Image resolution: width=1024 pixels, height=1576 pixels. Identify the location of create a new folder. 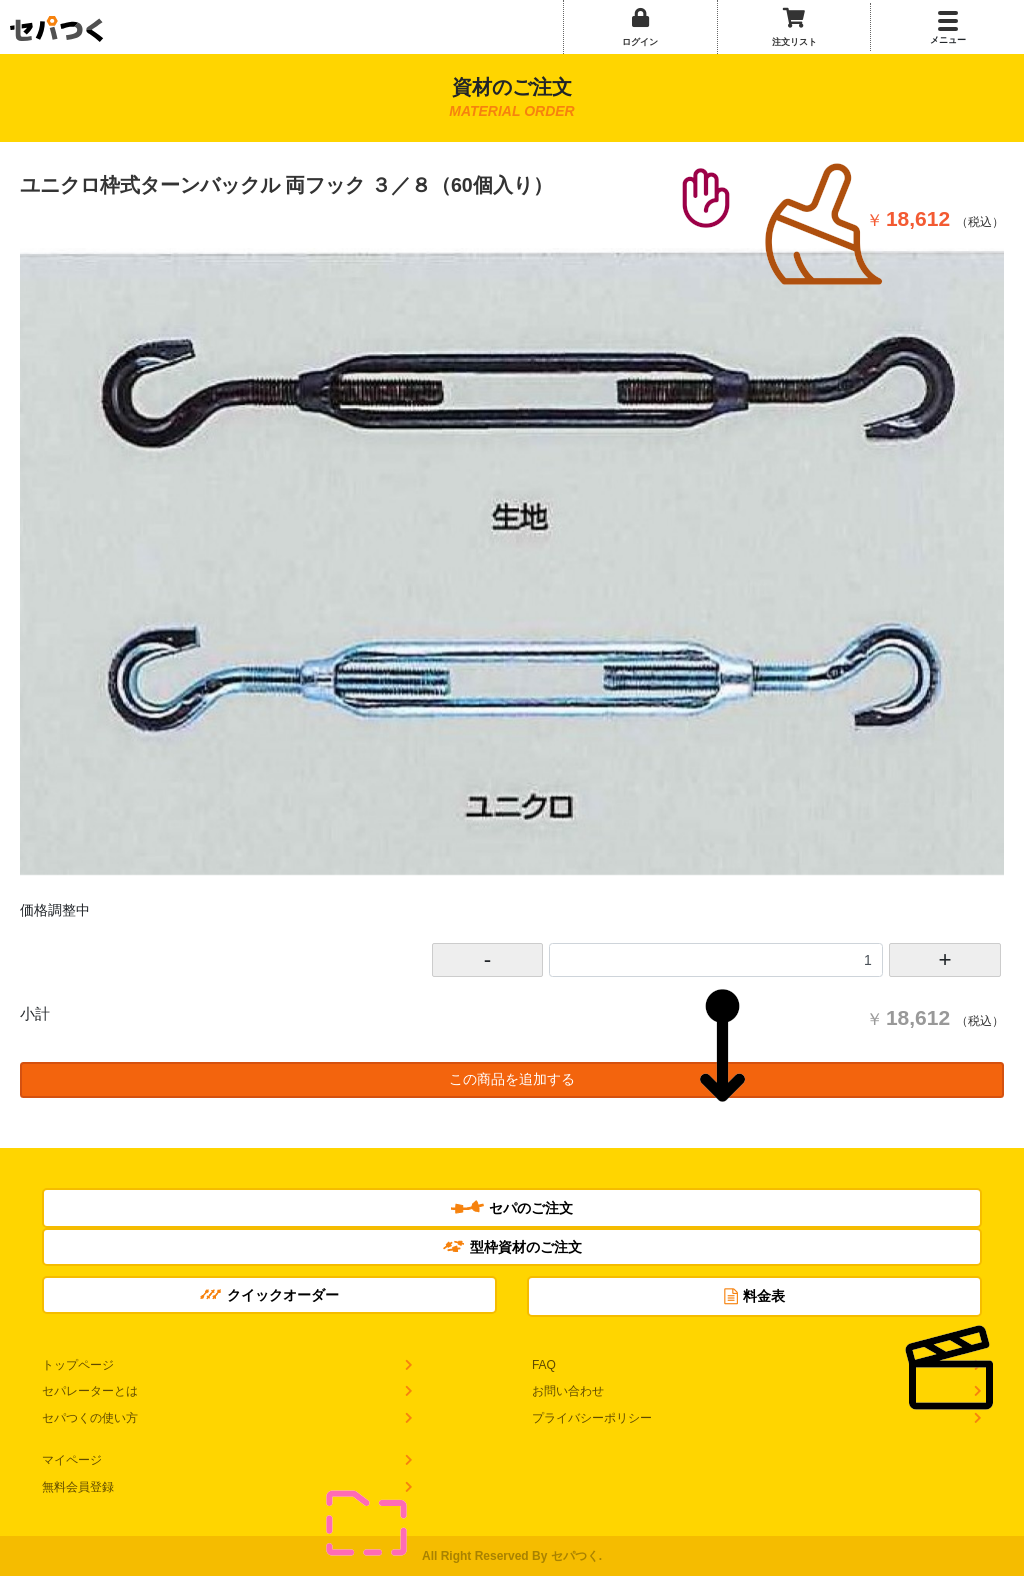
(366, 1521).